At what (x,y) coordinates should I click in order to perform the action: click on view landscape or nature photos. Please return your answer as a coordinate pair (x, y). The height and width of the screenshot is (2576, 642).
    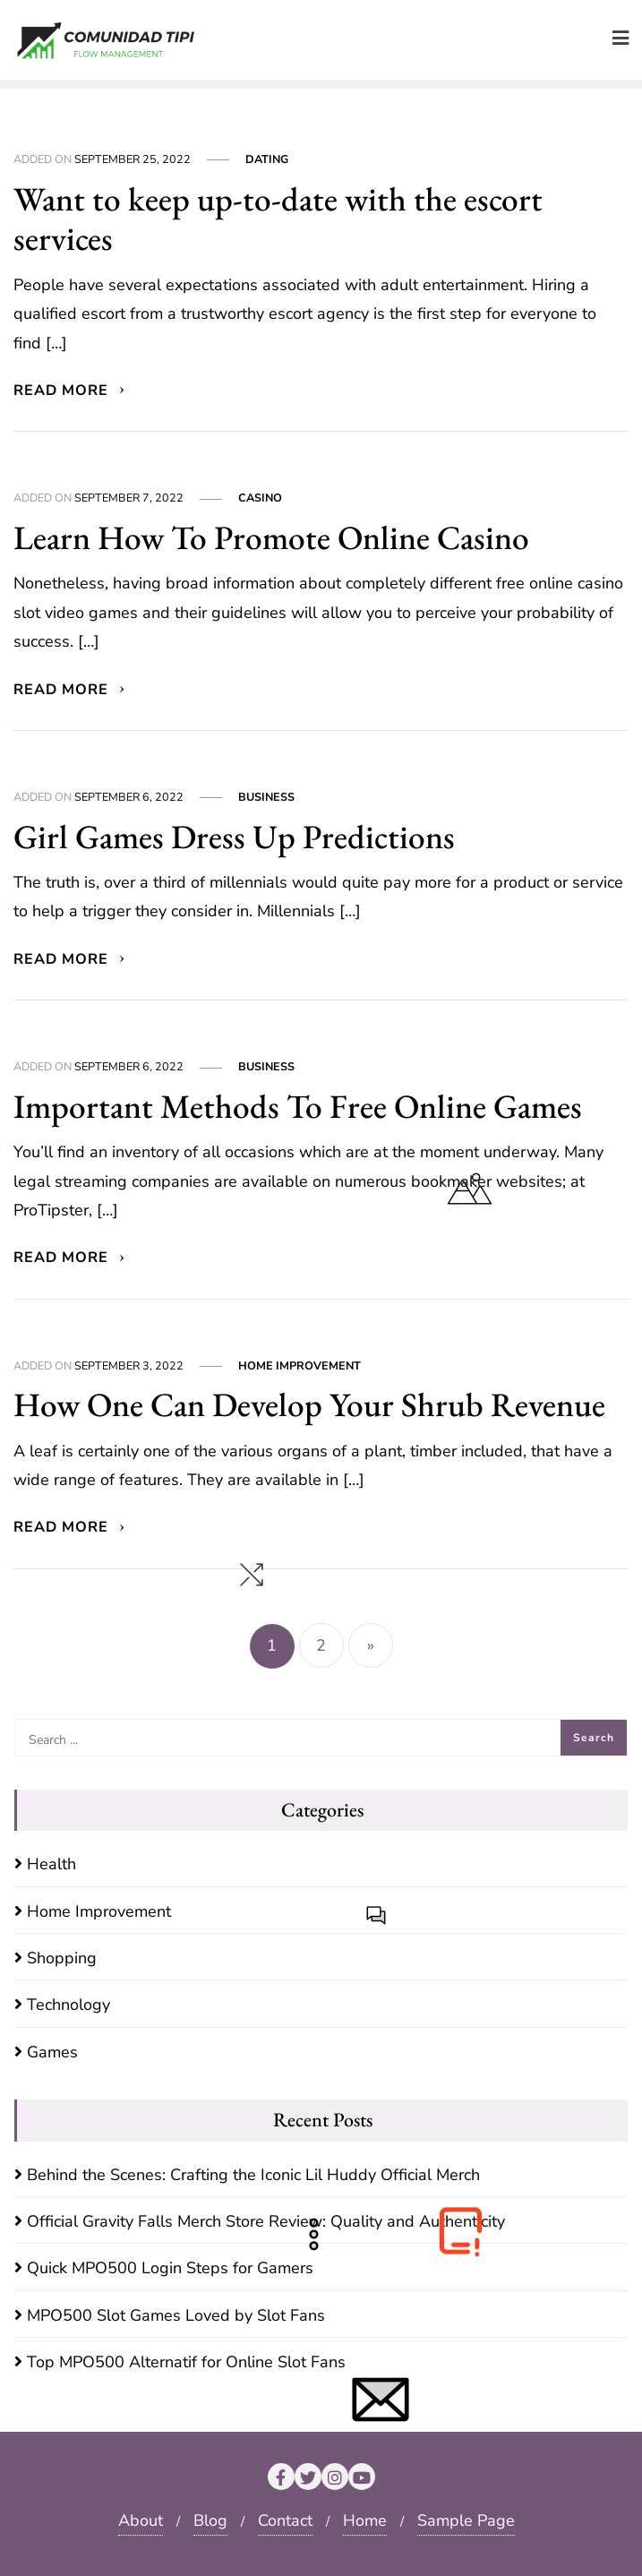
    Looking at the image, I should click on (469, 1190).